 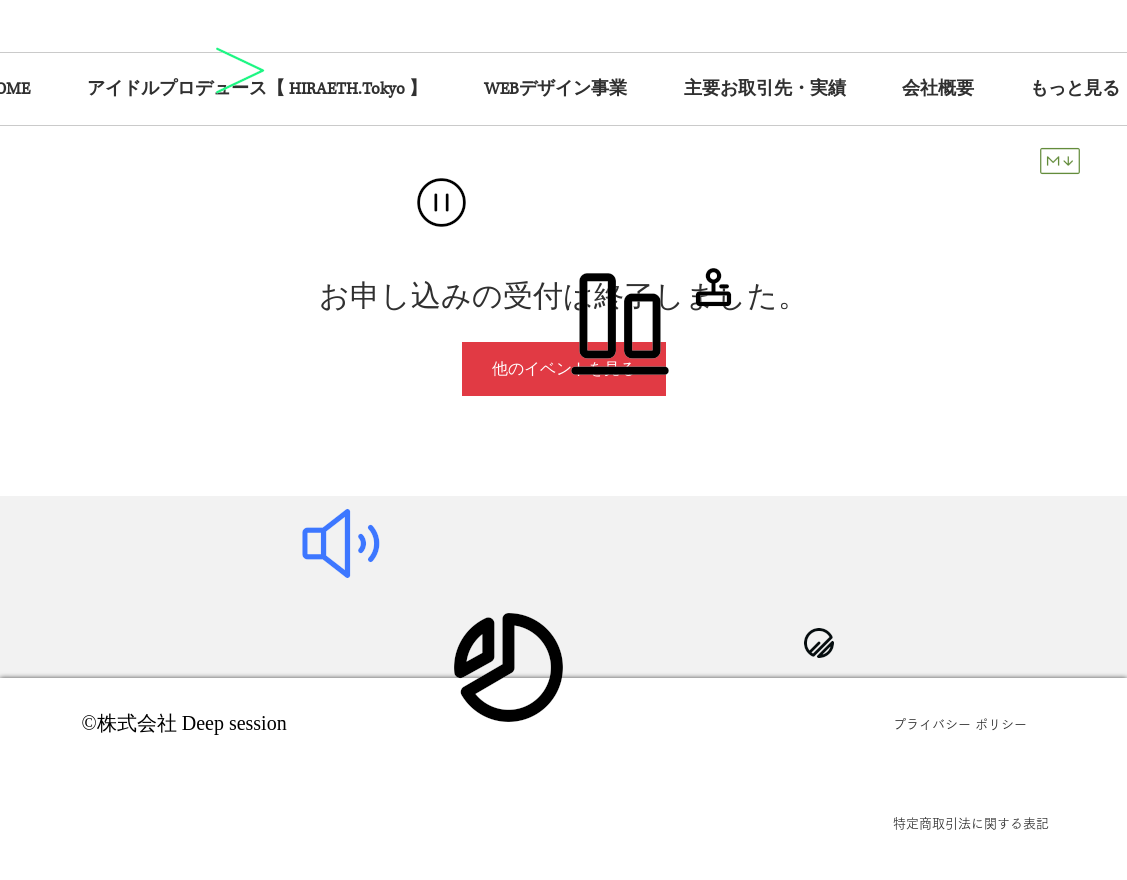 I want to click on indicates markdown formatting is supported, so click(x=1060, y=161).